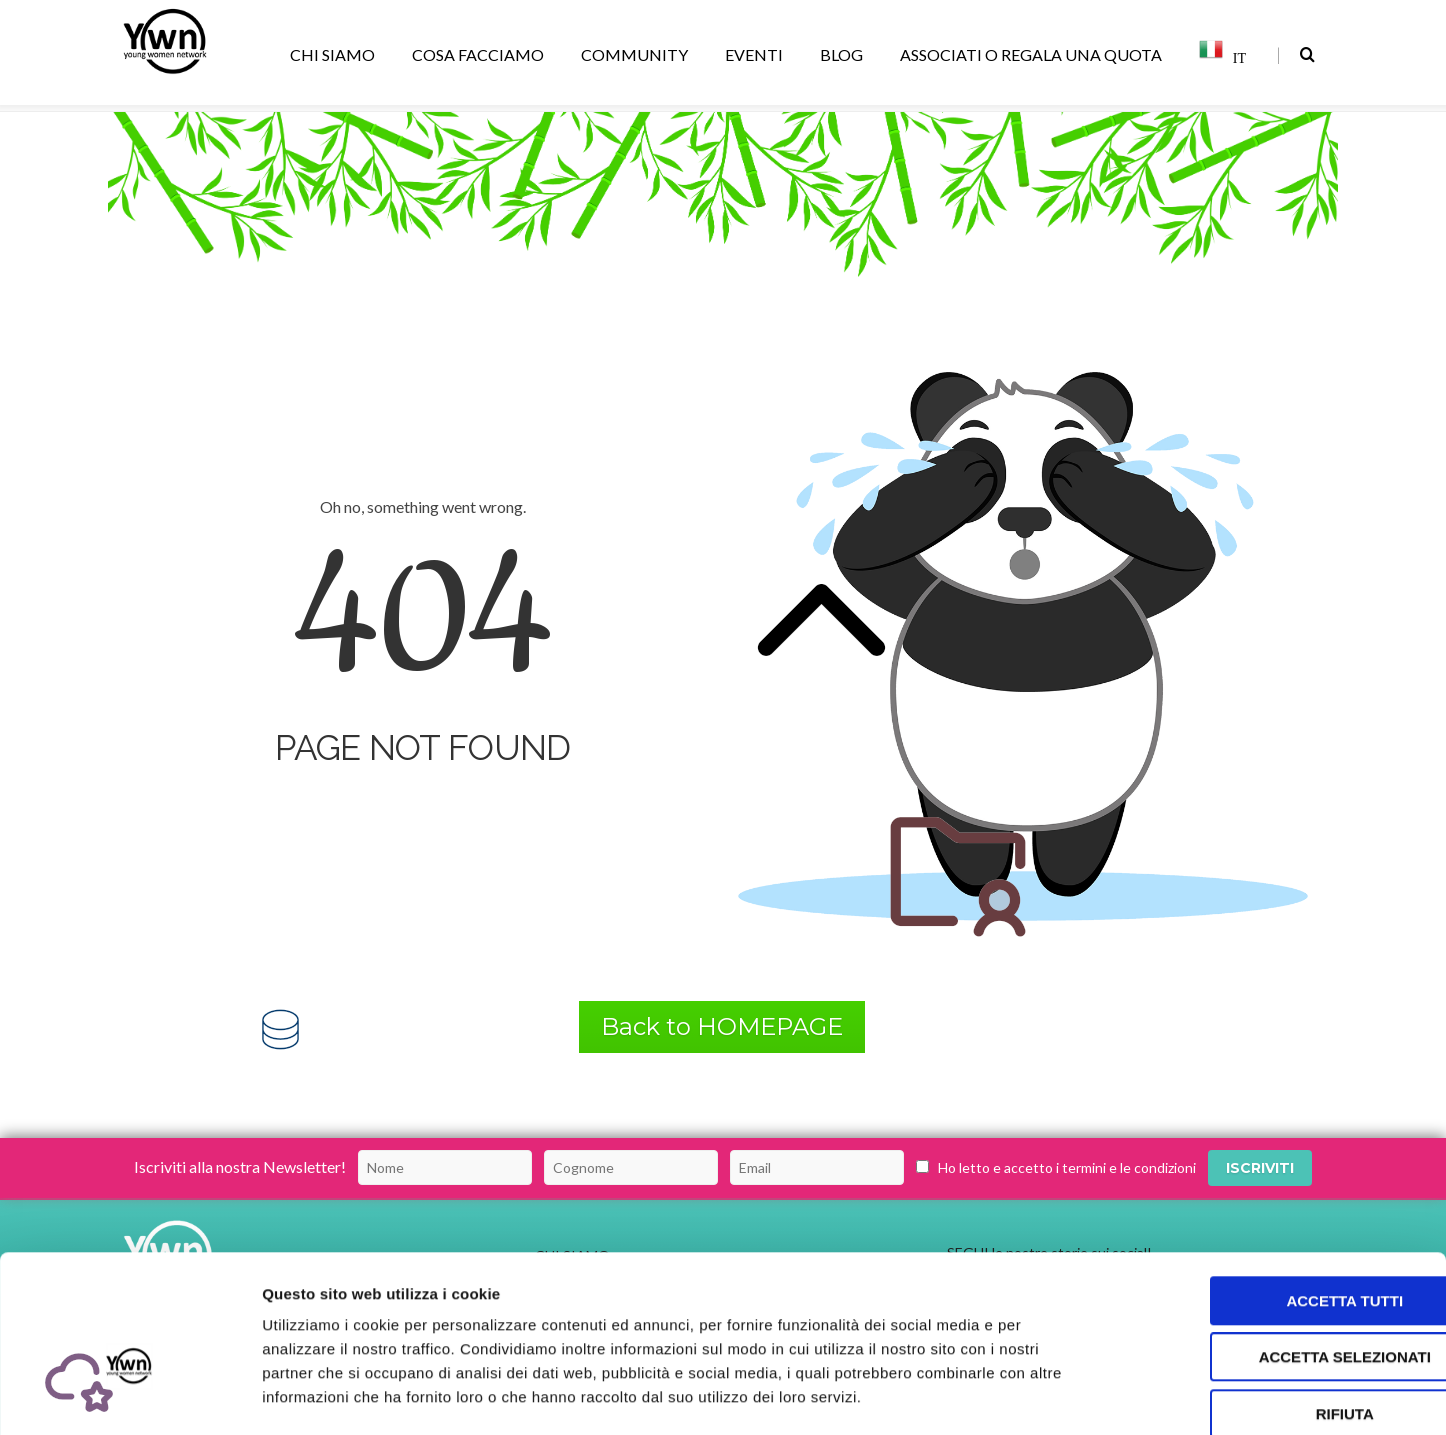 The width and height of the screenshot is (1446, 1435). Describe the element at coordinates (280, 1029) in the screenshot. I see `access database or data storage` at that location.